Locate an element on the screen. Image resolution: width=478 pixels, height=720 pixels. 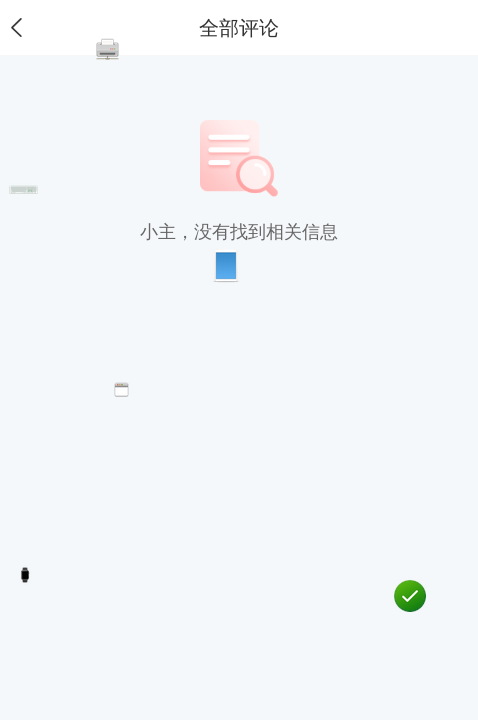
apple watch device icon is located at coordinates (25, 575).